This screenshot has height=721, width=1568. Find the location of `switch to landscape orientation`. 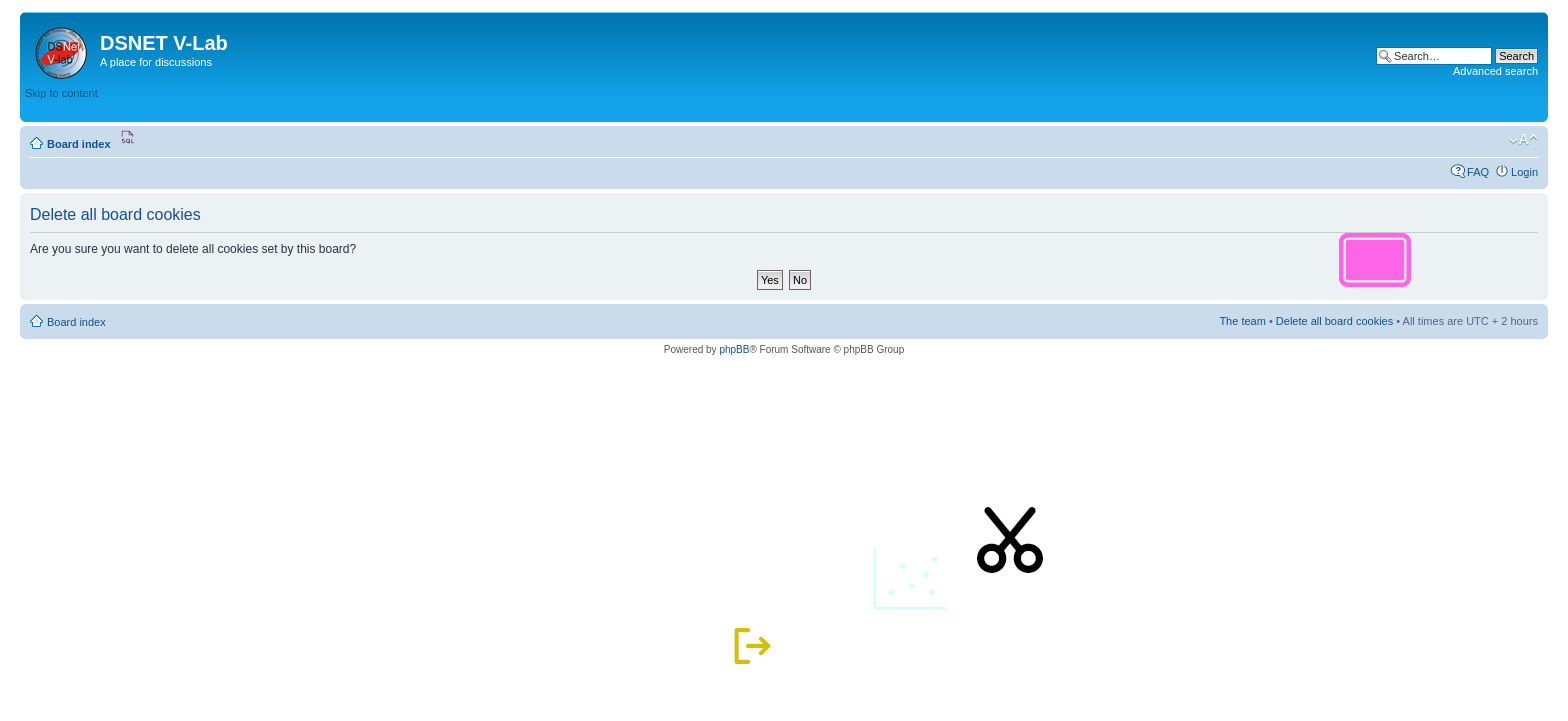

switch to landscape orientation is located at coordinates (1375, 260).